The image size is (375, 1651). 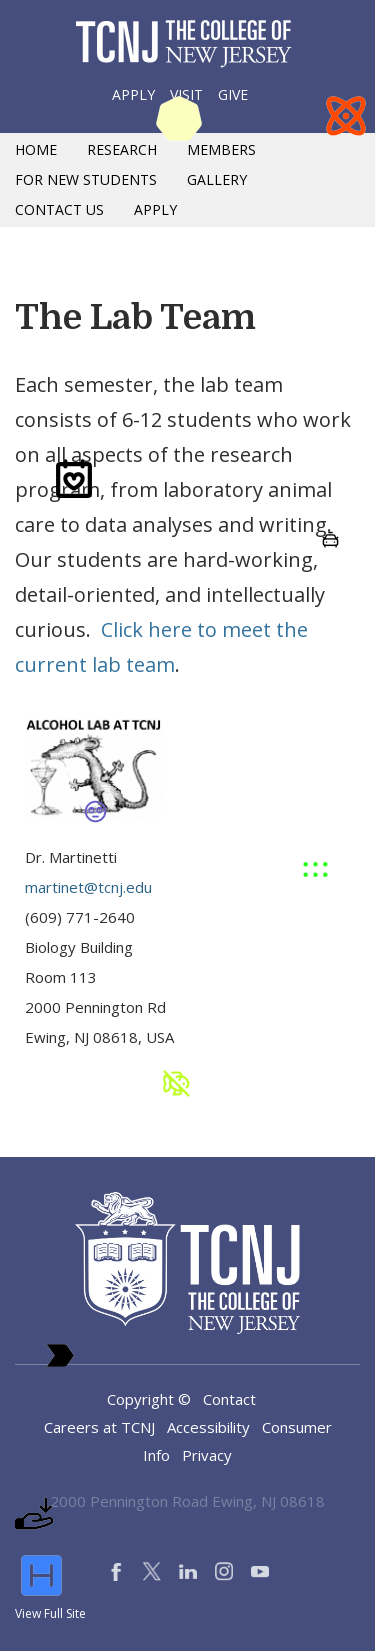 I want to click on format text as a heading, so click(x=41, y=1575).